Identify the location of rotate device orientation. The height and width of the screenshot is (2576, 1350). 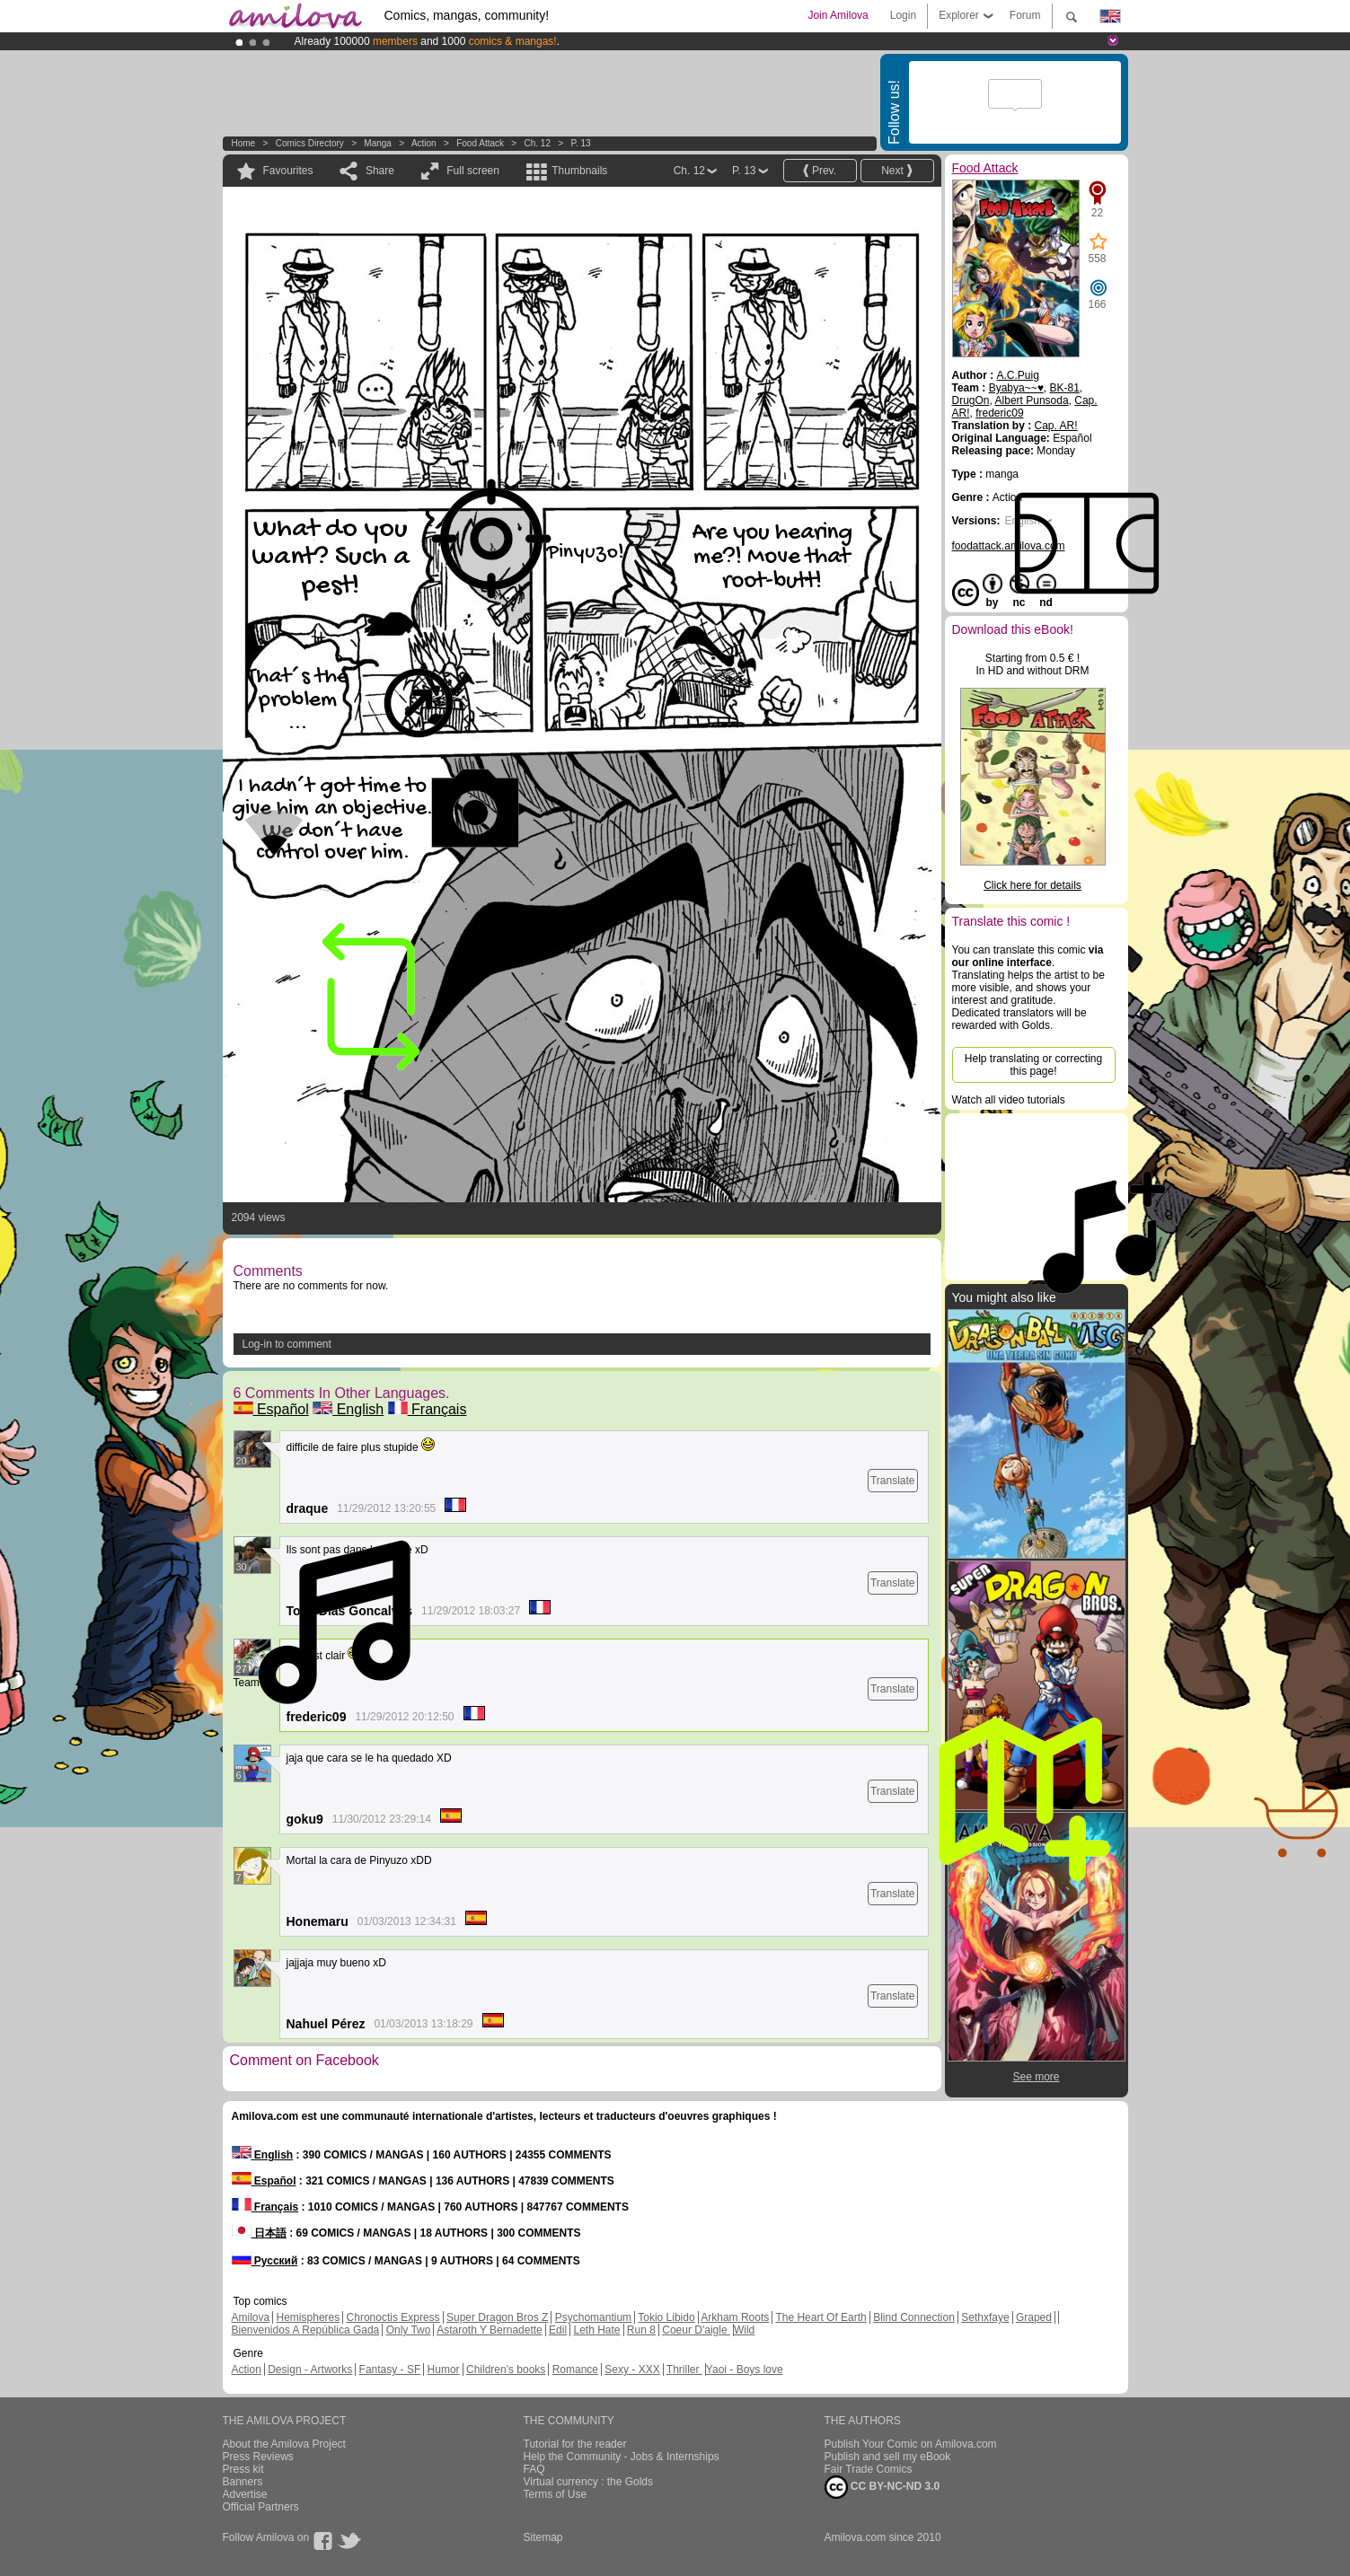
(371, 997).